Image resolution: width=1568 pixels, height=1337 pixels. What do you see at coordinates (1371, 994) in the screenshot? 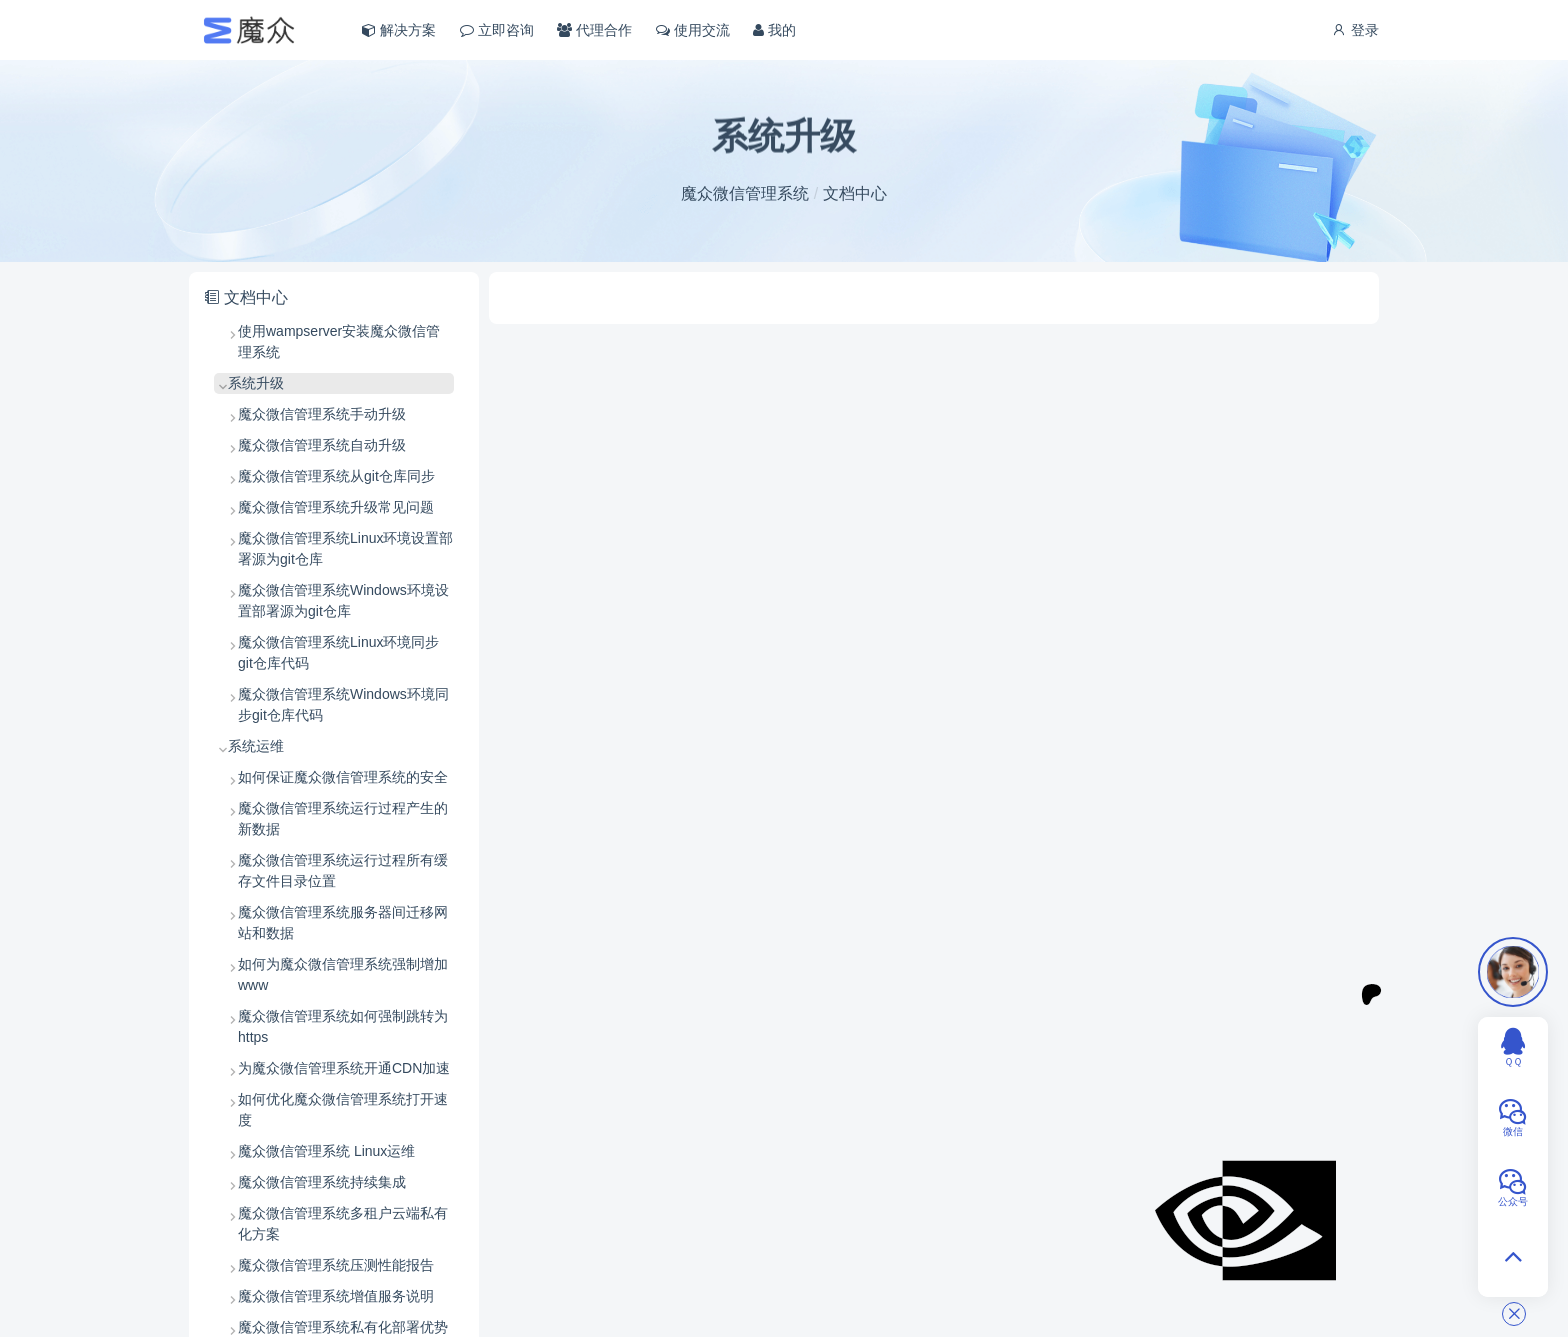
I see `visit patreon page` at bounding box center [1371, 994].